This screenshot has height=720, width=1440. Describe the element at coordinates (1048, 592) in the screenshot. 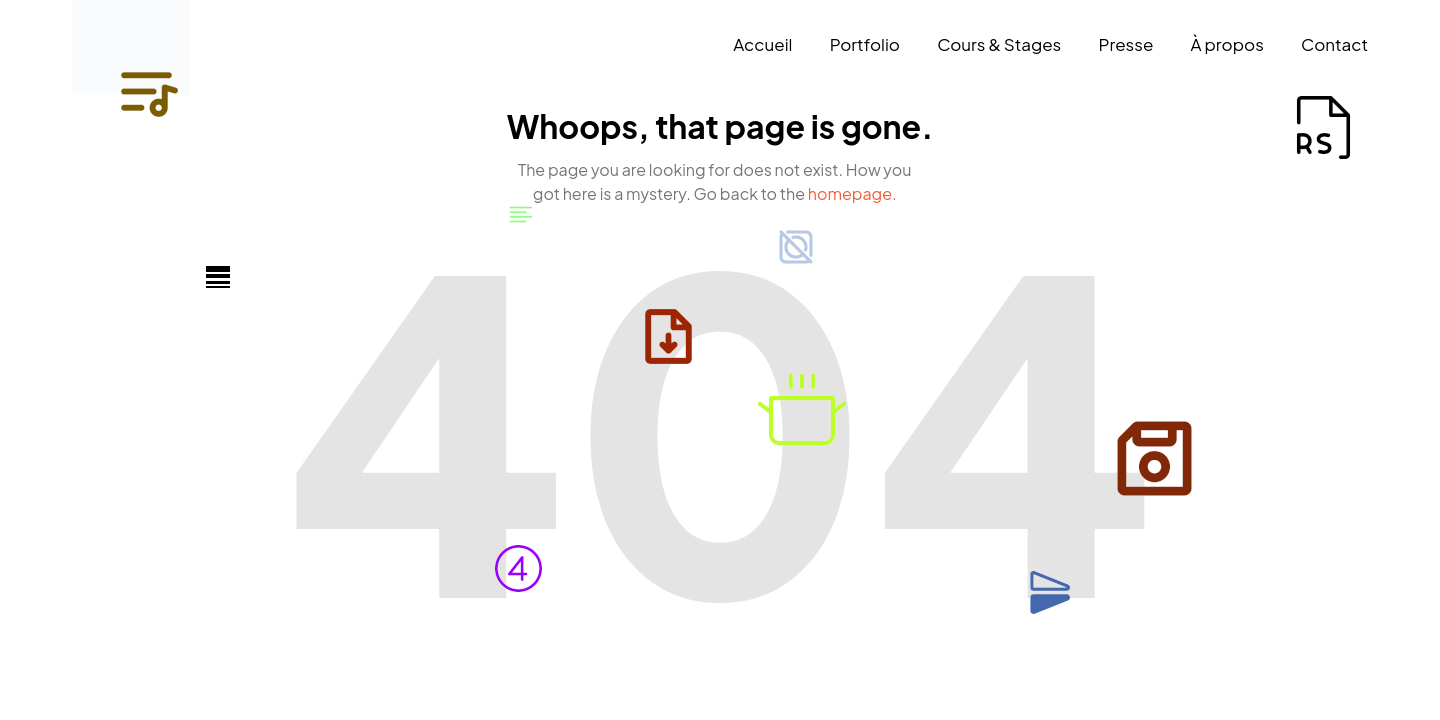

I see `flip image or object vertically` at that location.